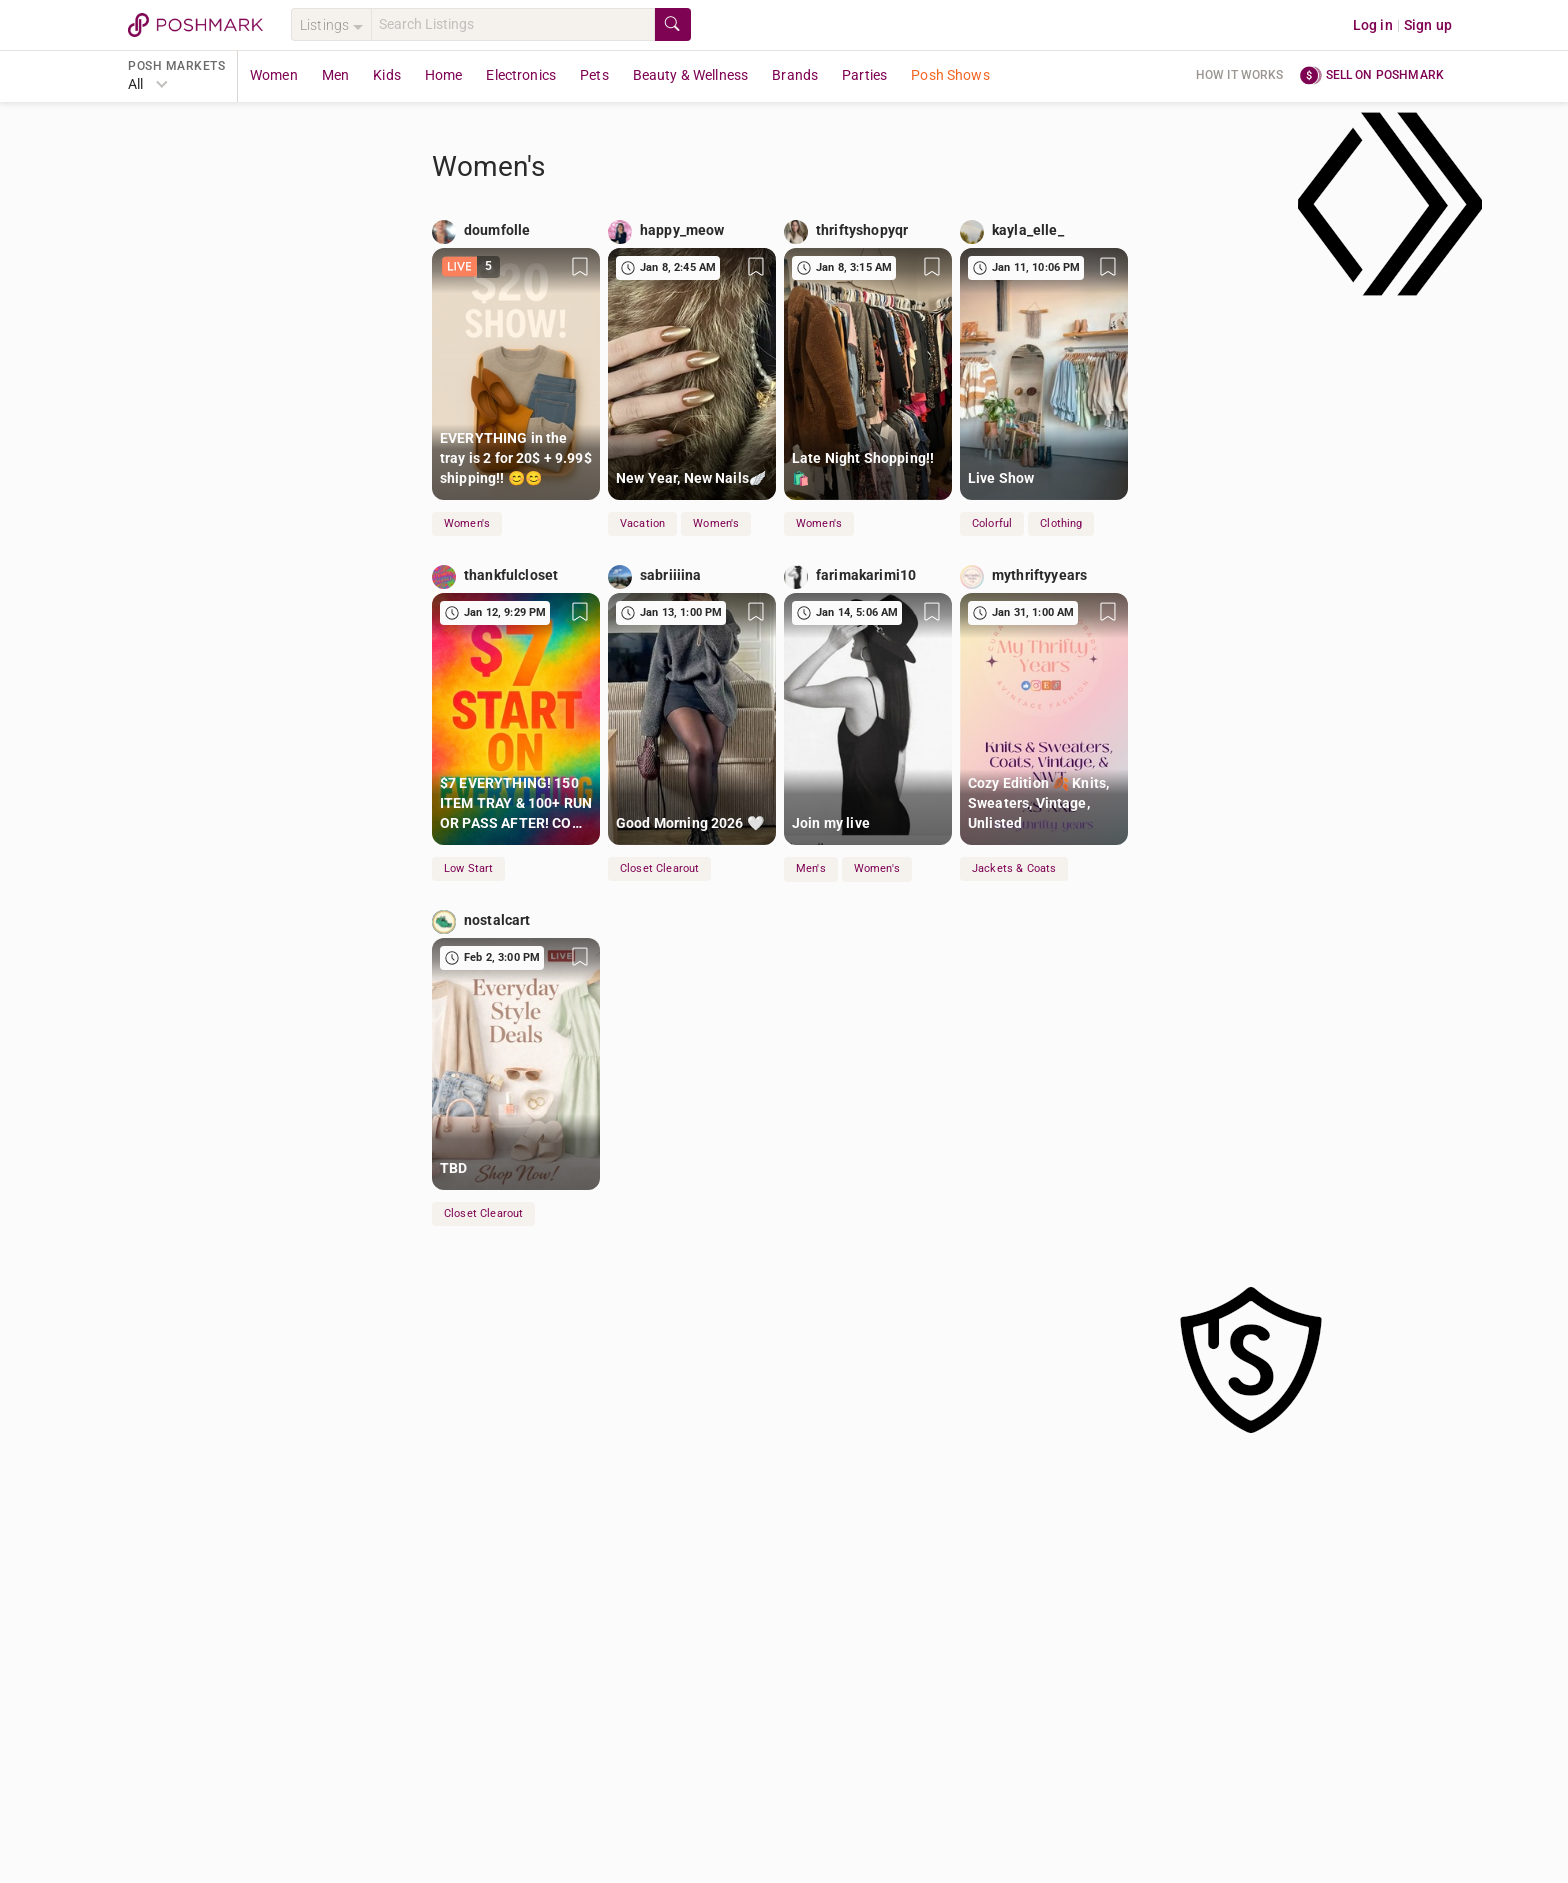 The image size is (1568, 1883). I want to click on Cloudflare Workers logo, so click(1390, 204).